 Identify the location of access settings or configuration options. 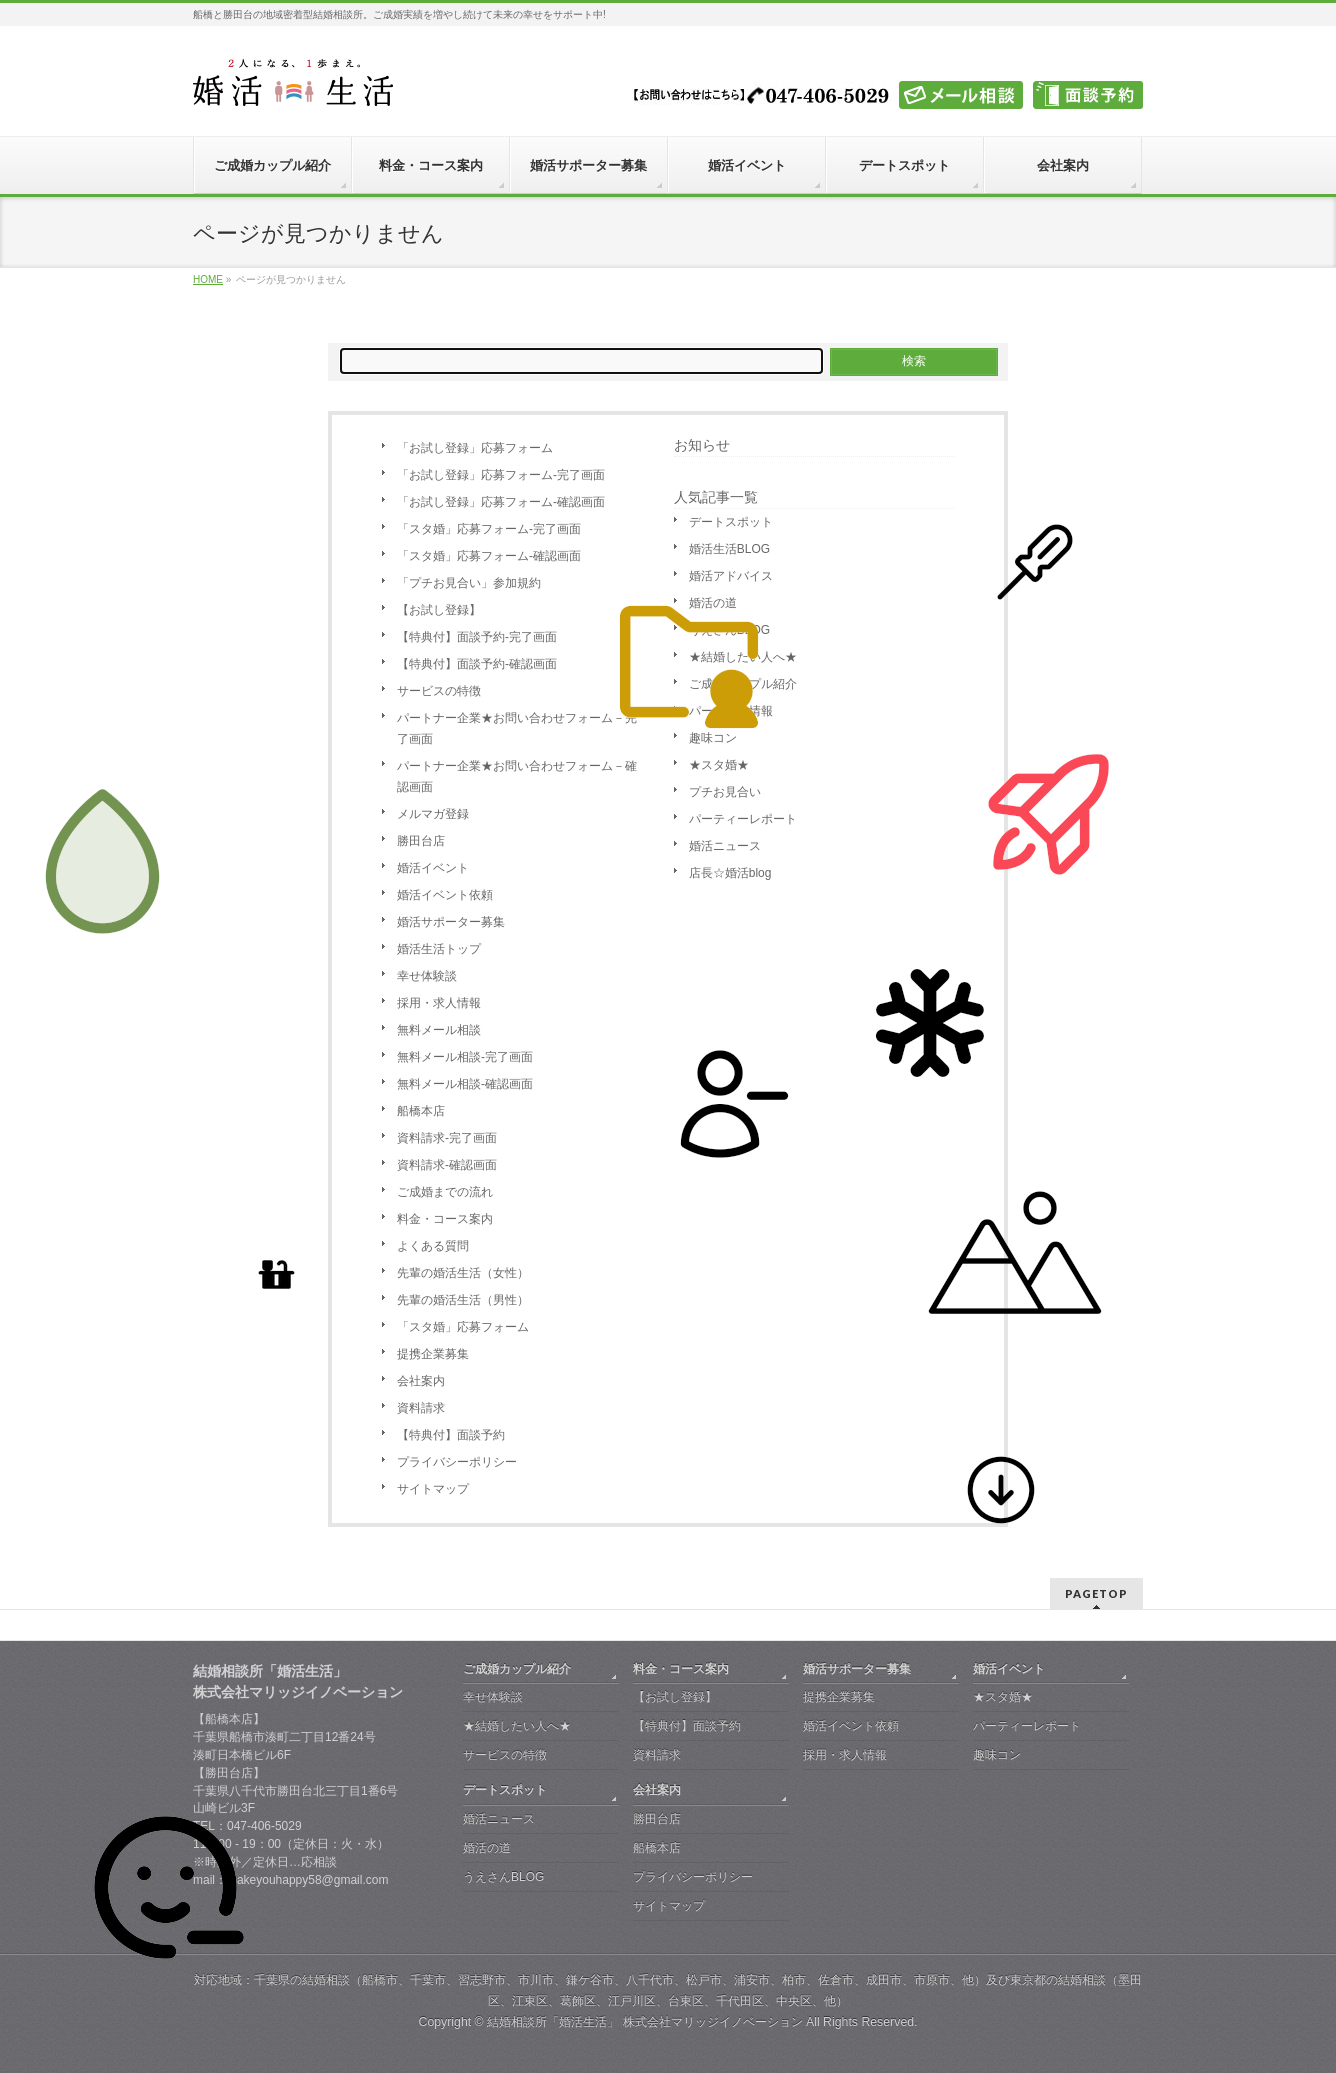
(1035, 562).